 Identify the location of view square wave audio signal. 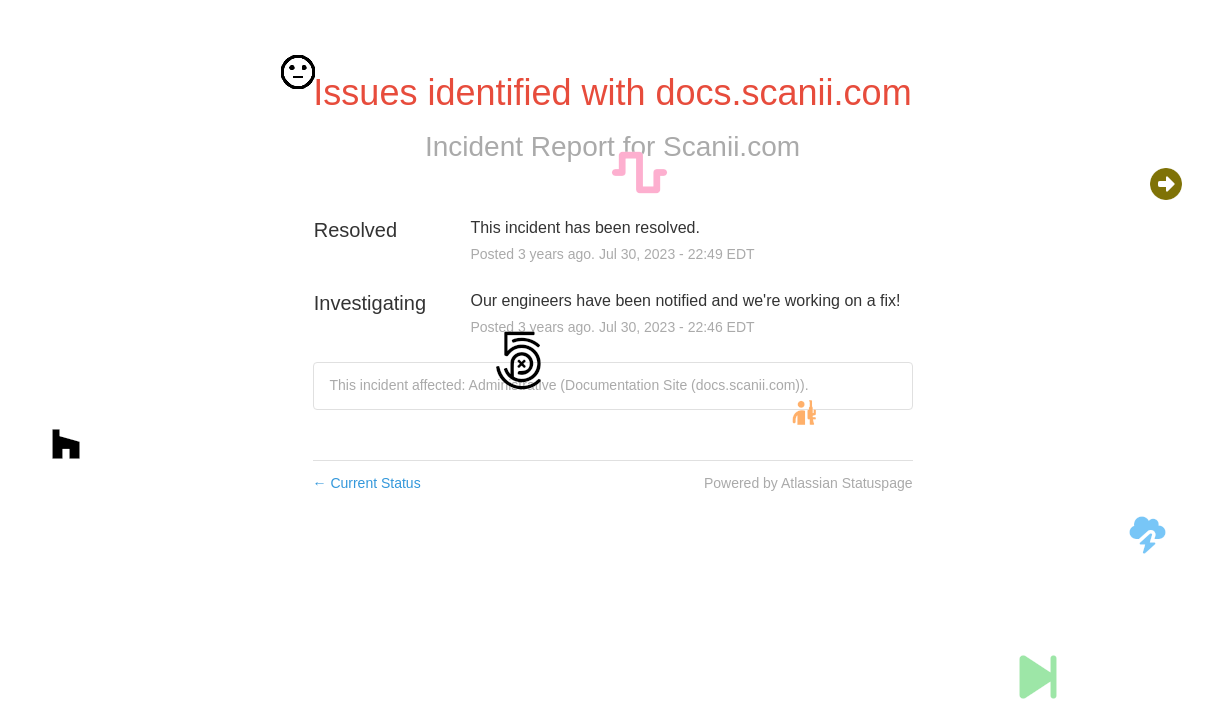
(639, 172).